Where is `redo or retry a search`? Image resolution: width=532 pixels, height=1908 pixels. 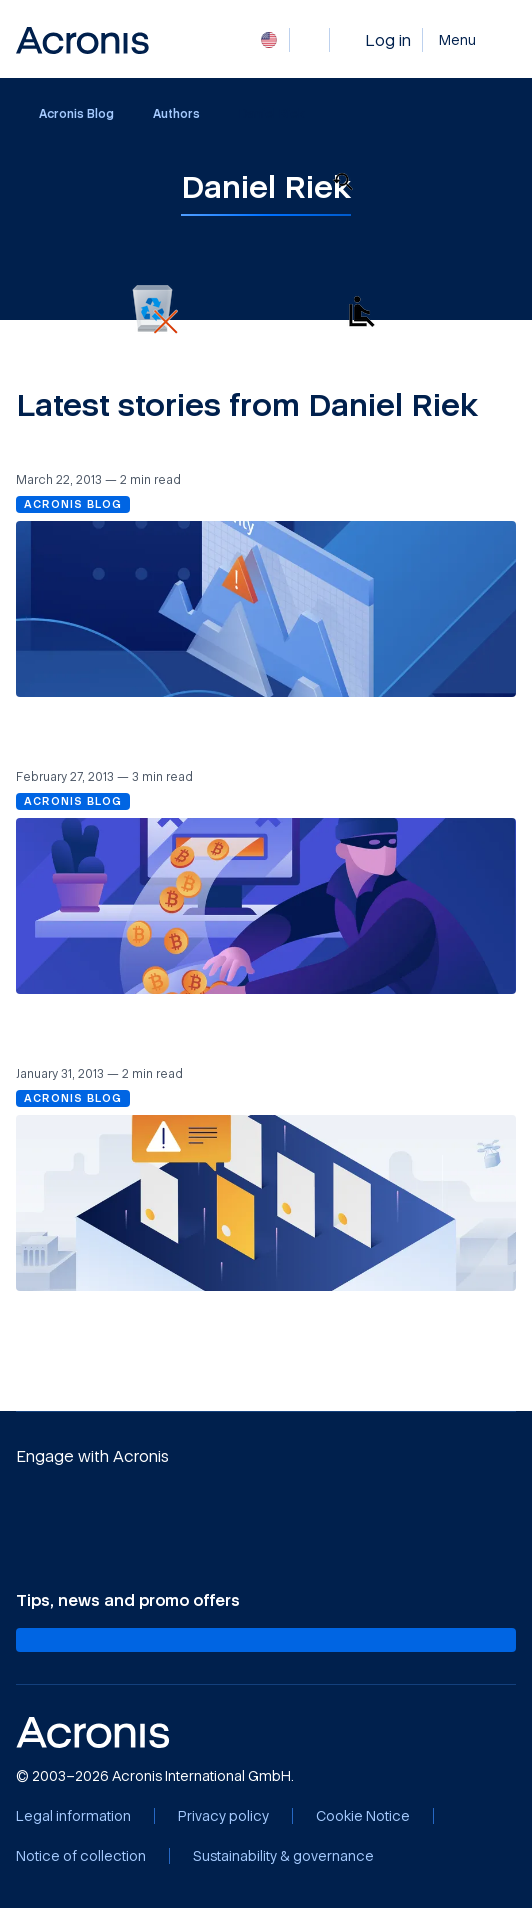
redo or retry a search is located at coordinates (343, 182).